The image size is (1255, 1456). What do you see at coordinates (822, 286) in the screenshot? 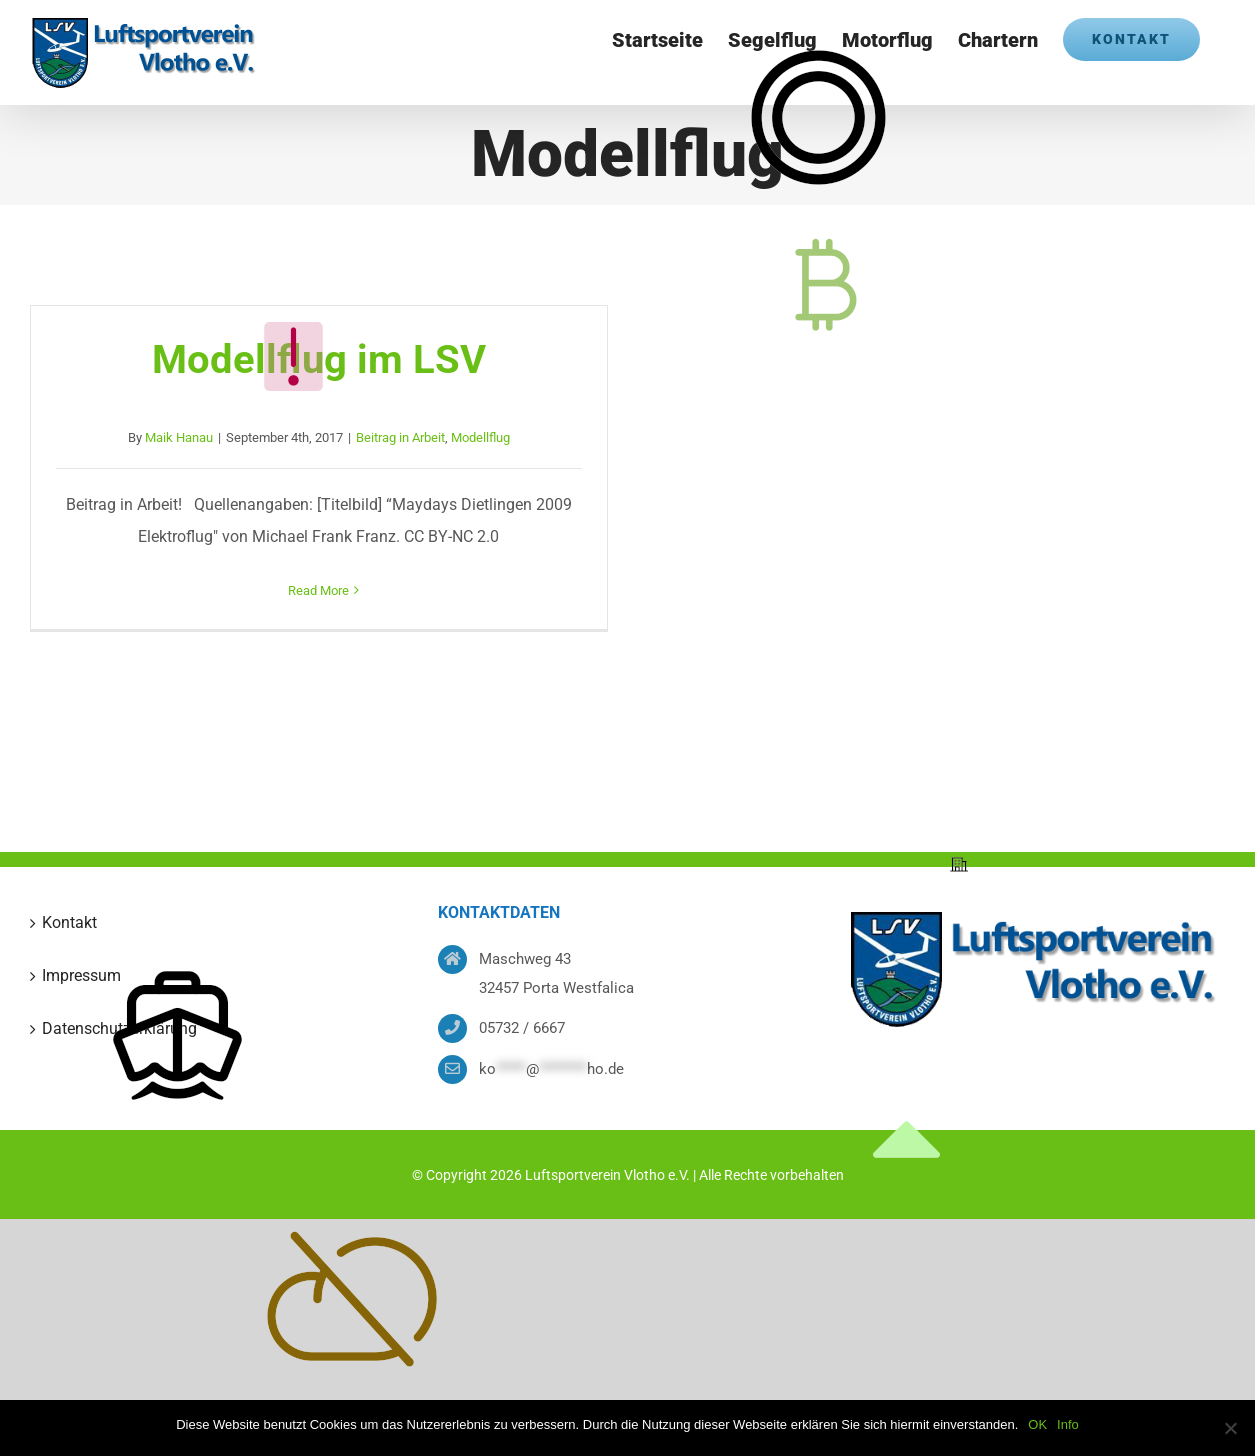
I see `view bitcoin balance or wallet` at bounding box center [822, 286].